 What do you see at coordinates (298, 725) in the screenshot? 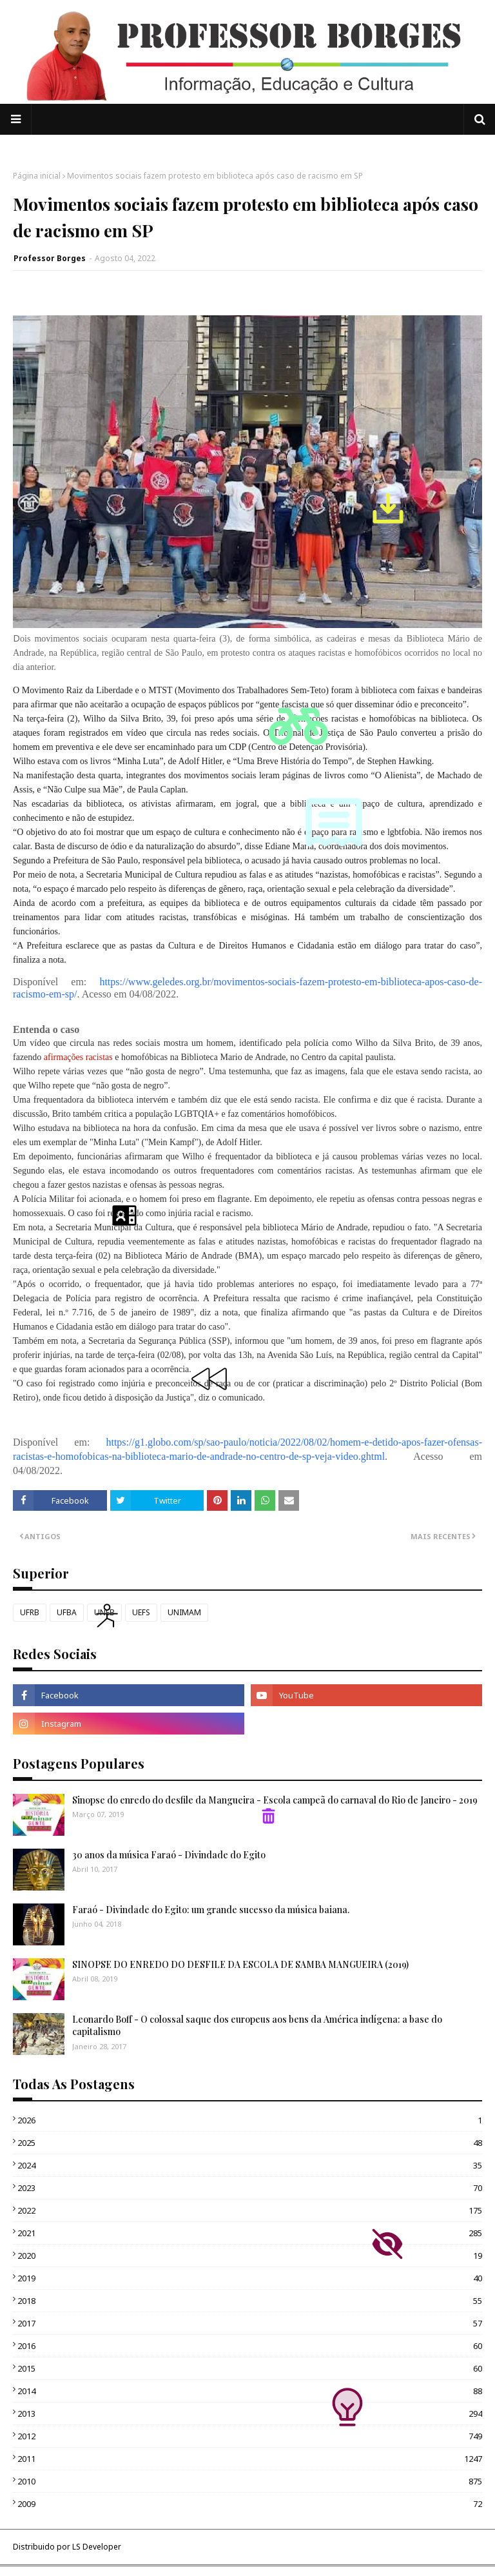
I see `access bike rental or cycling options` at bounding box center [298, 725].